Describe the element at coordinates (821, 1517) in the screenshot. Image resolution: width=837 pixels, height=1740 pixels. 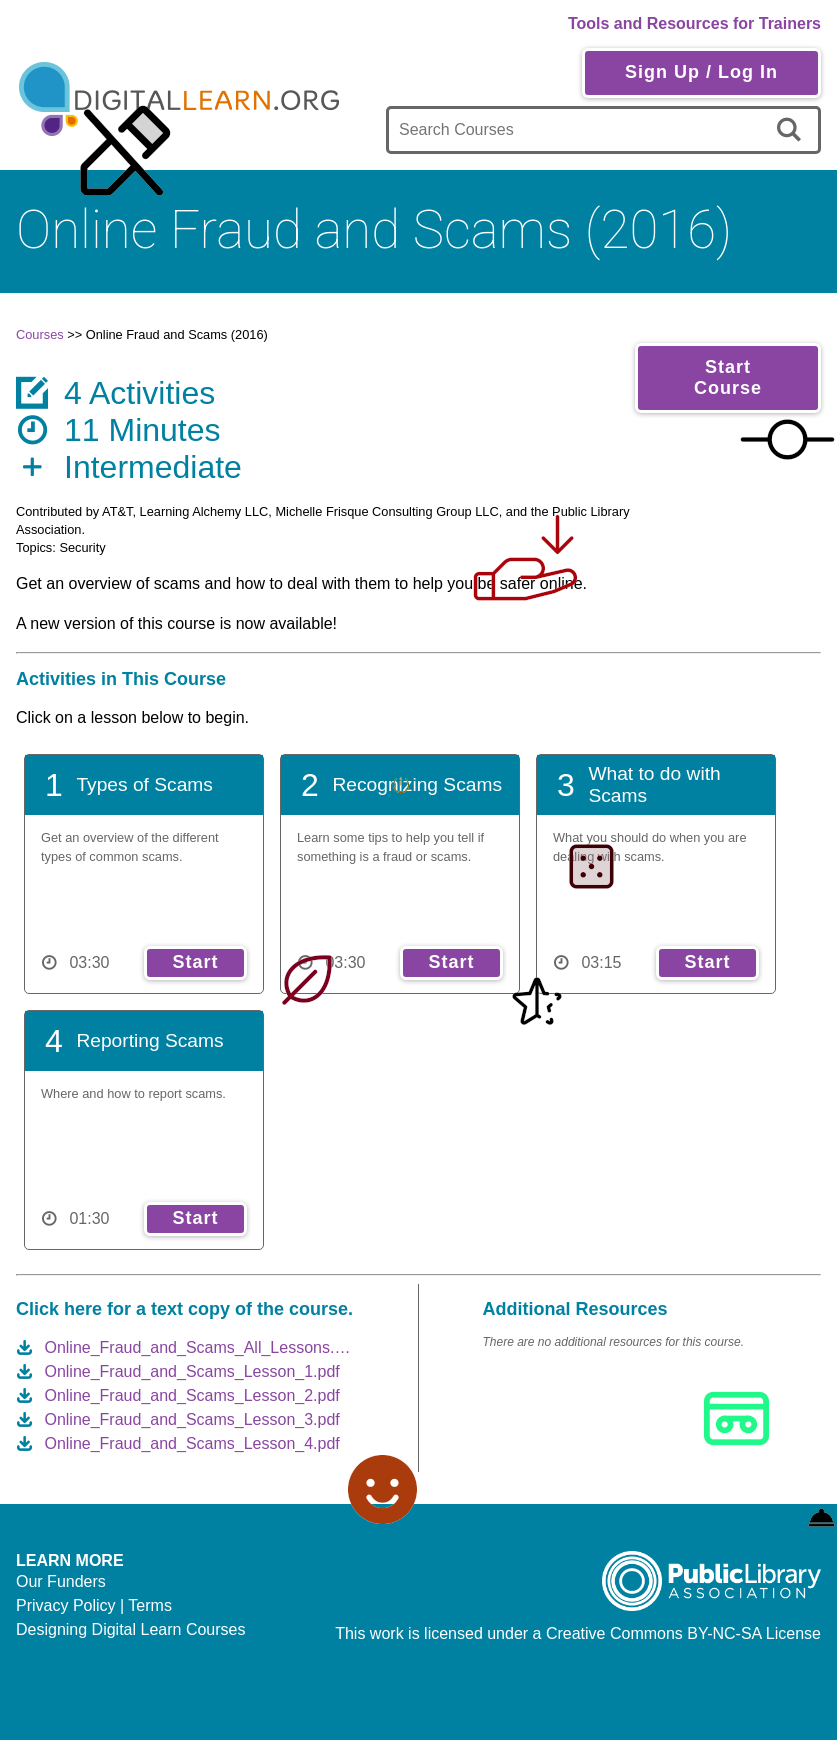
I see `request room service` at that location.